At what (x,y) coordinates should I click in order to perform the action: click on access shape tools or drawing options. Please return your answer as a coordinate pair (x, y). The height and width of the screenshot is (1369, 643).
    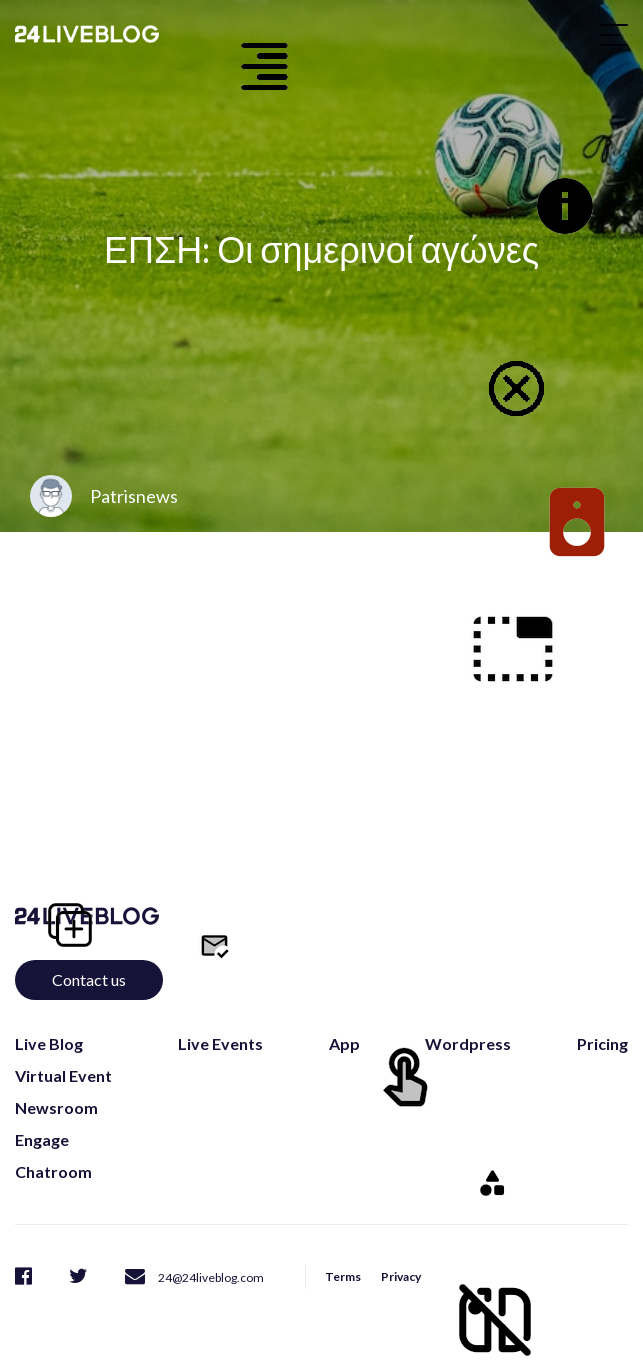
    Looking at the image, I should click on (492, 1183).